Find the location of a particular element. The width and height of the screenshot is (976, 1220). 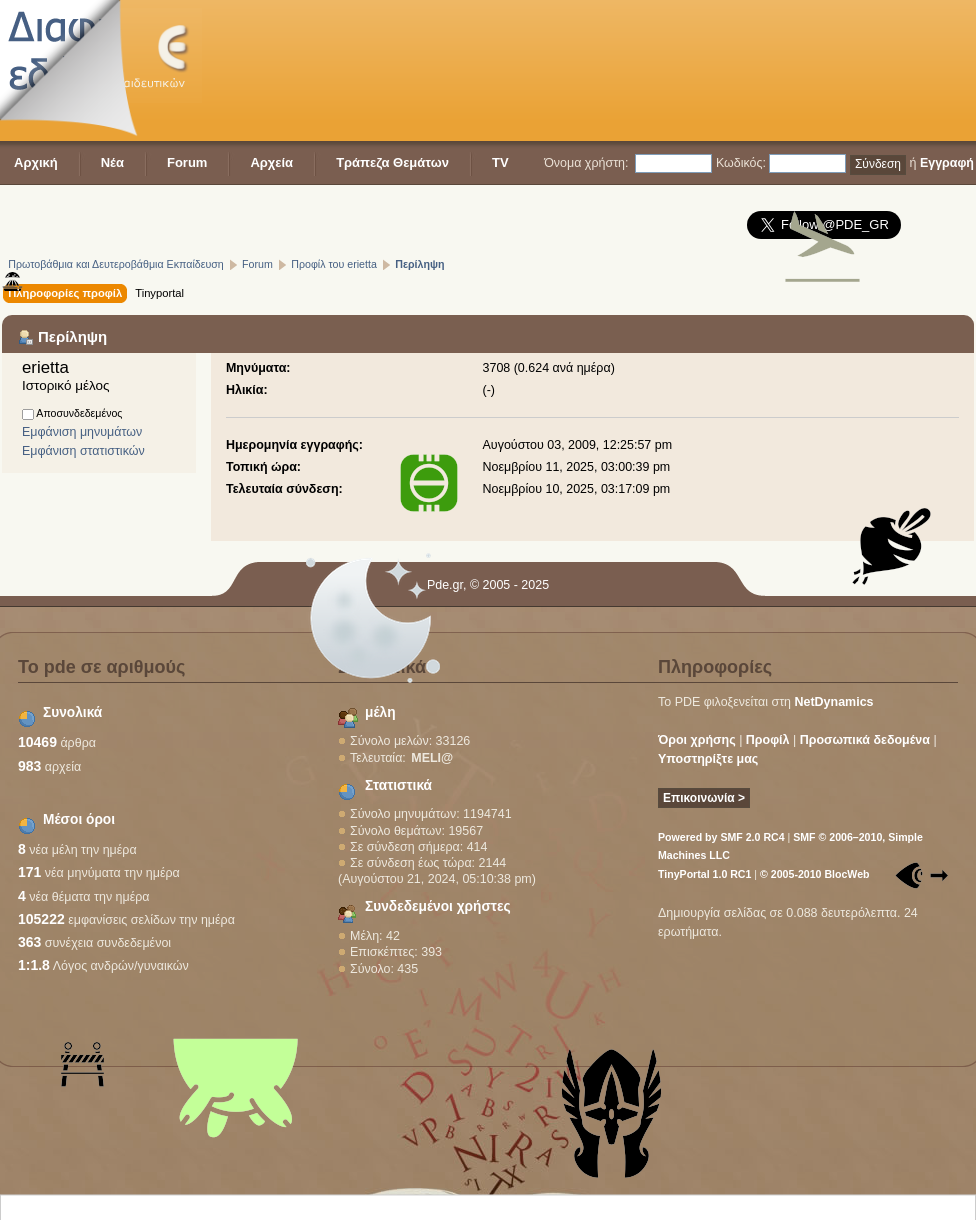

look at or focus on a target object is located at coordinates (922, 875).